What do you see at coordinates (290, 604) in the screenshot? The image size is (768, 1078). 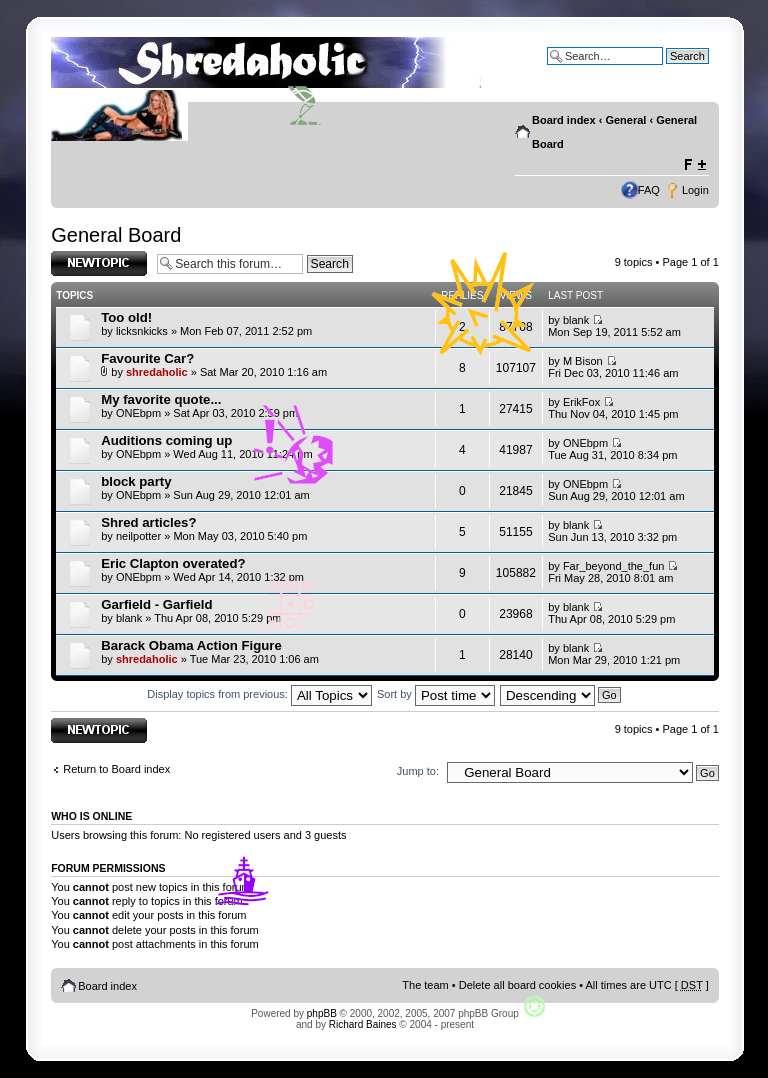 I see `play tic-tac-toe game` at bounding box center [290, 604].